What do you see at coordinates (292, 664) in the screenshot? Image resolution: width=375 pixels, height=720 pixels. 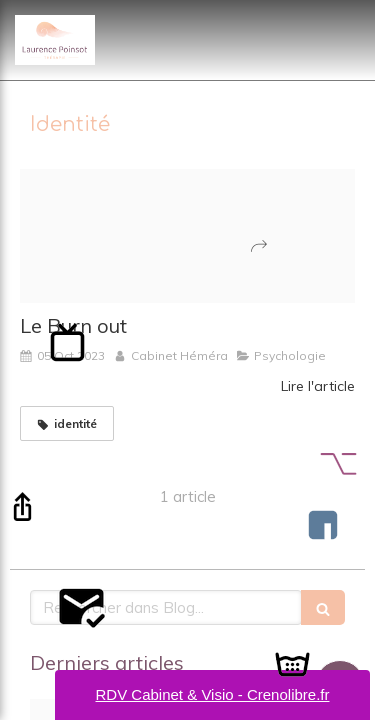 I see `wash at high temperature (6 dots) laundry care symbol` at bounding box center [292, 664].